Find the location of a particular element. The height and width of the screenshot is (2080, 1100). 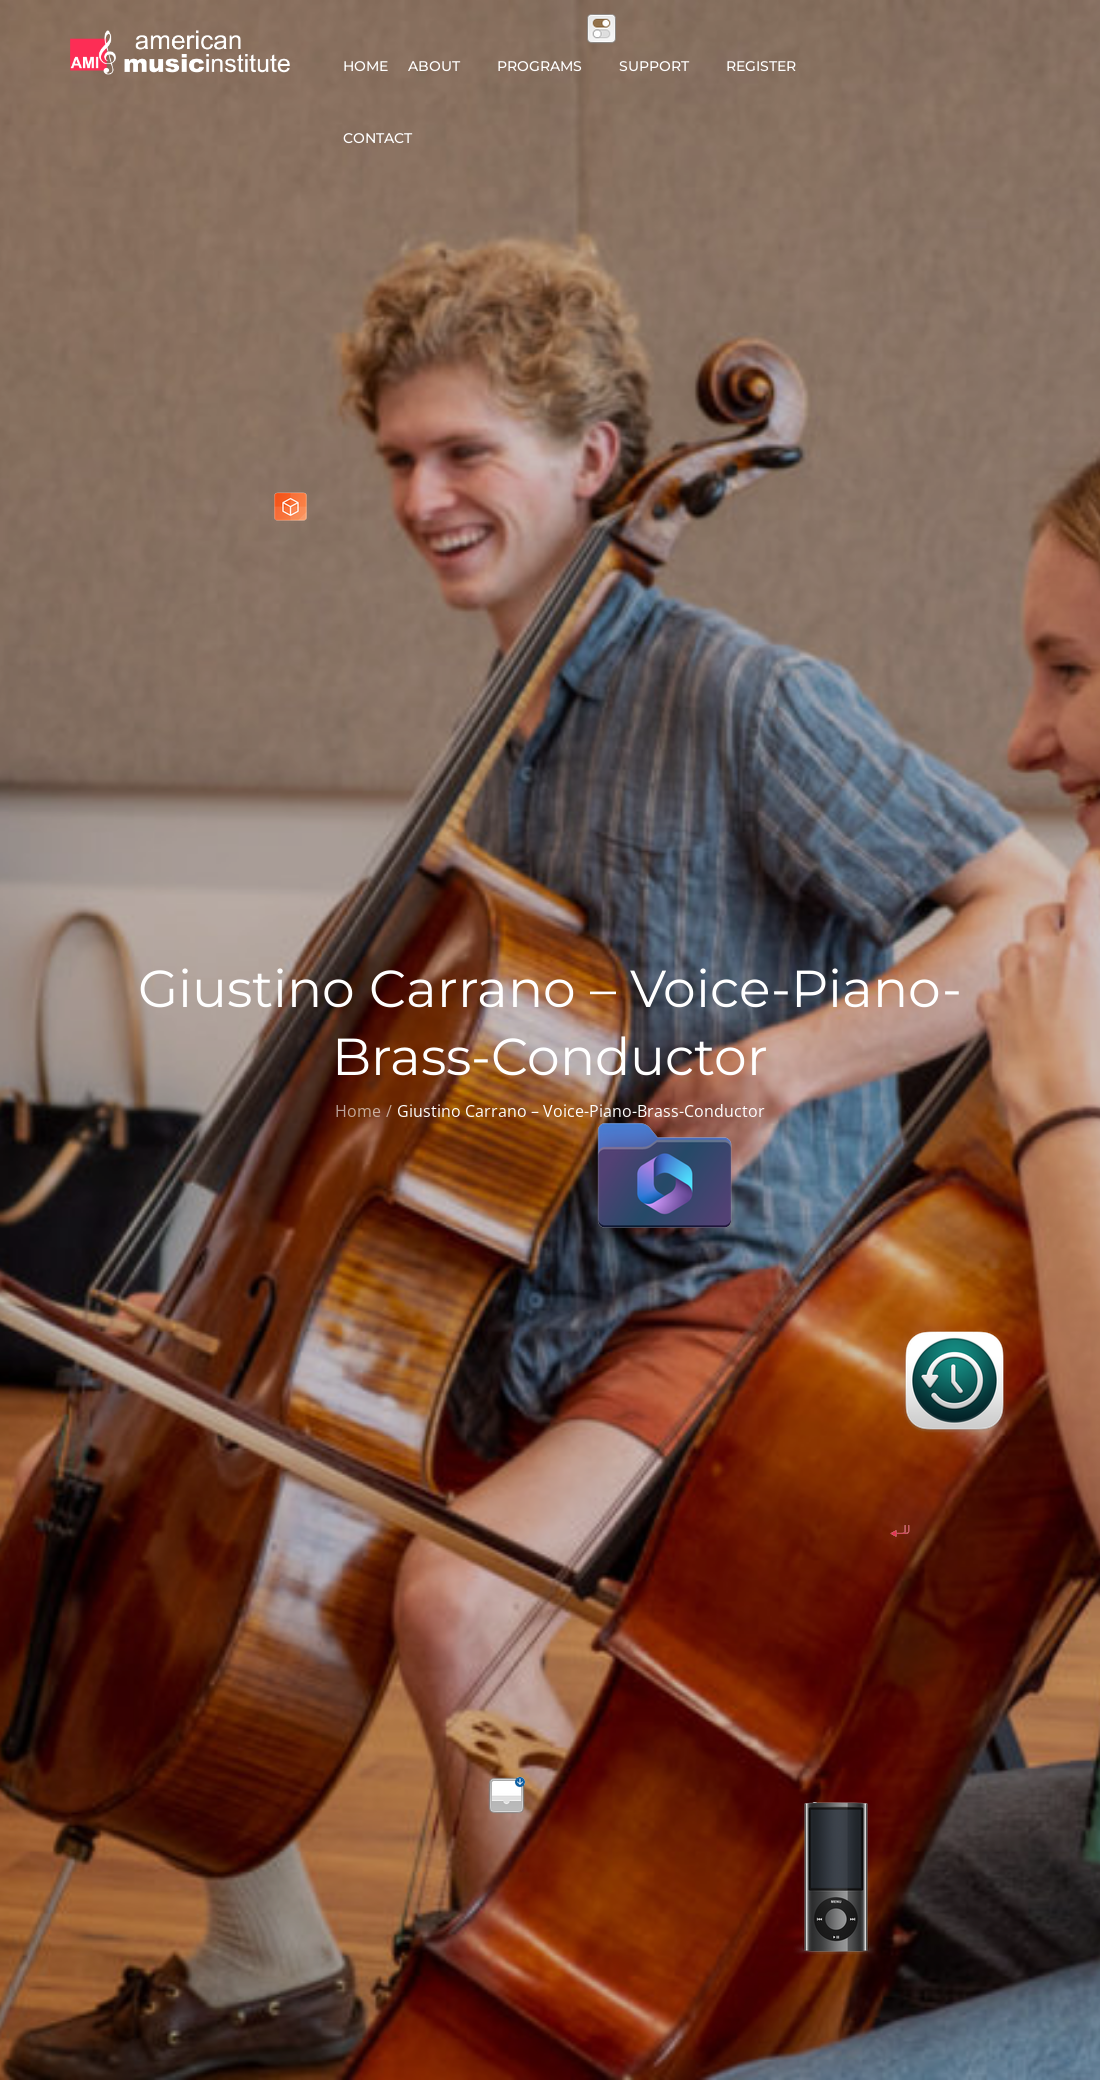

open unity tweak tool settings is located at coordinates (601, 28).